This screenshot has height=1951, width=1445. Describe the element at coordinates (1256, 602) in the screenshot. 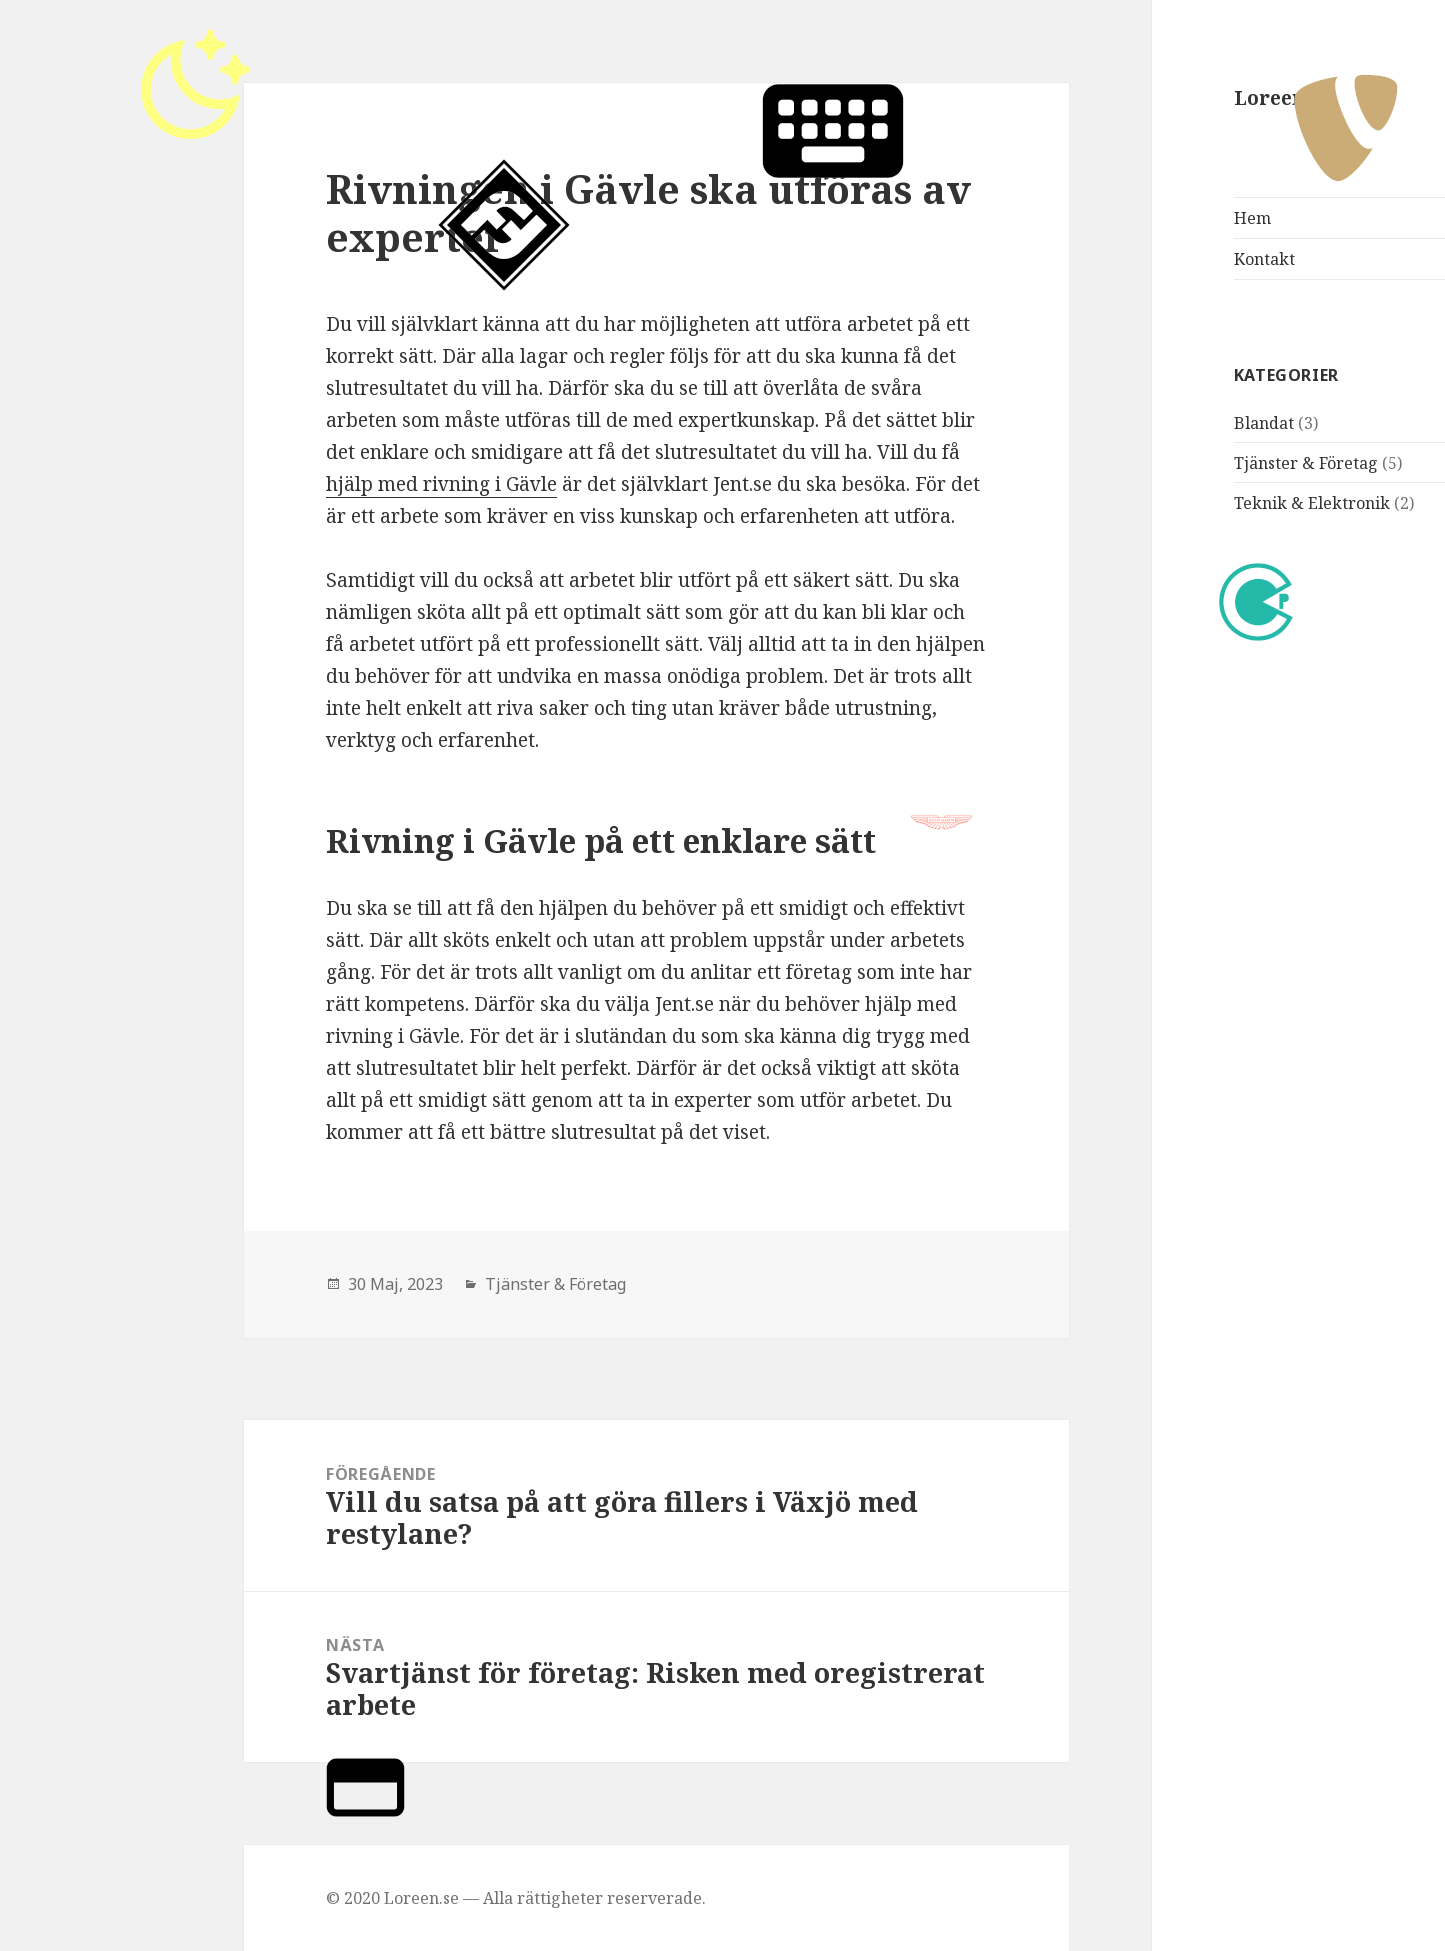

I see `codiepie brand logo` at that location.